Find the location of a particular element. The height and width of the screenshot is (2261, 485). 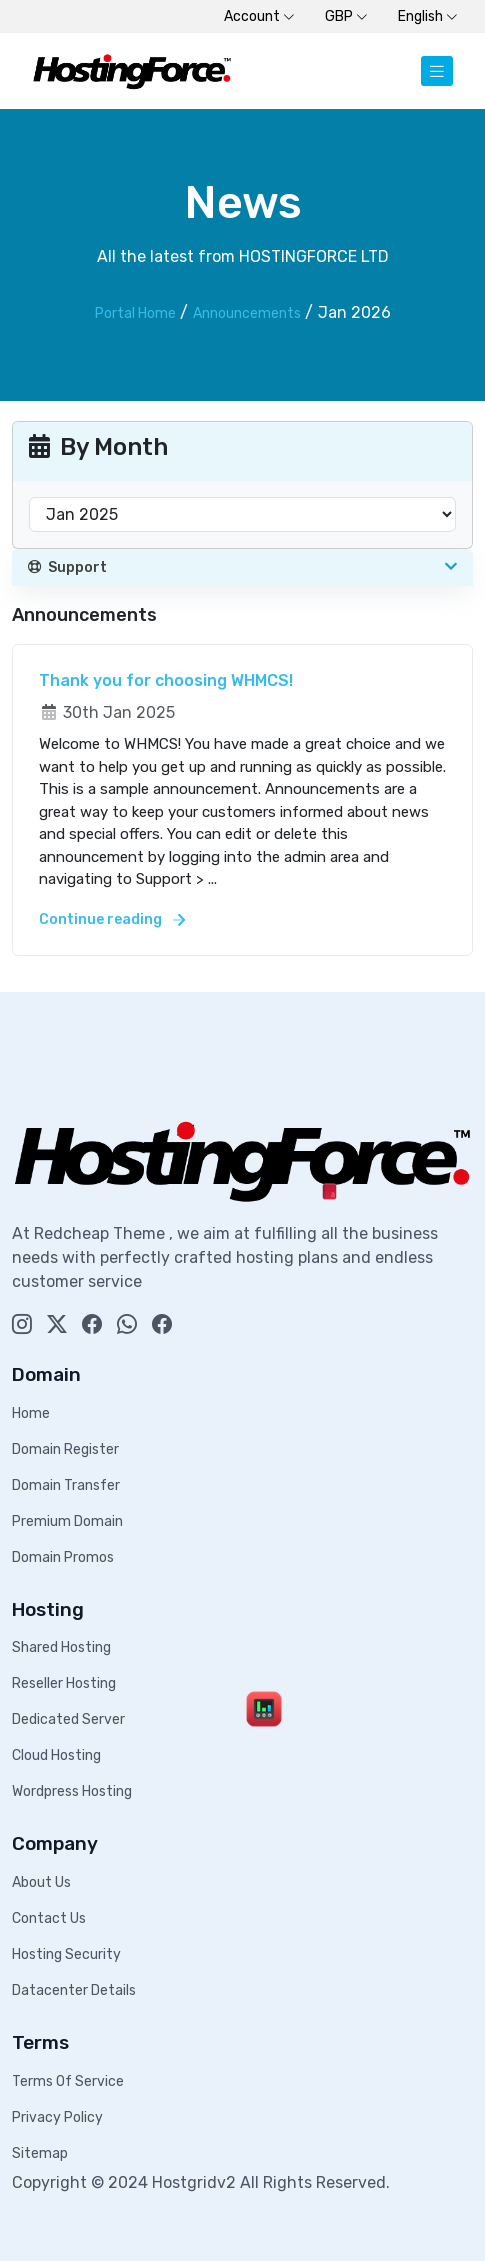

open carla audio plugin host is located at coordinates (264, 1709).